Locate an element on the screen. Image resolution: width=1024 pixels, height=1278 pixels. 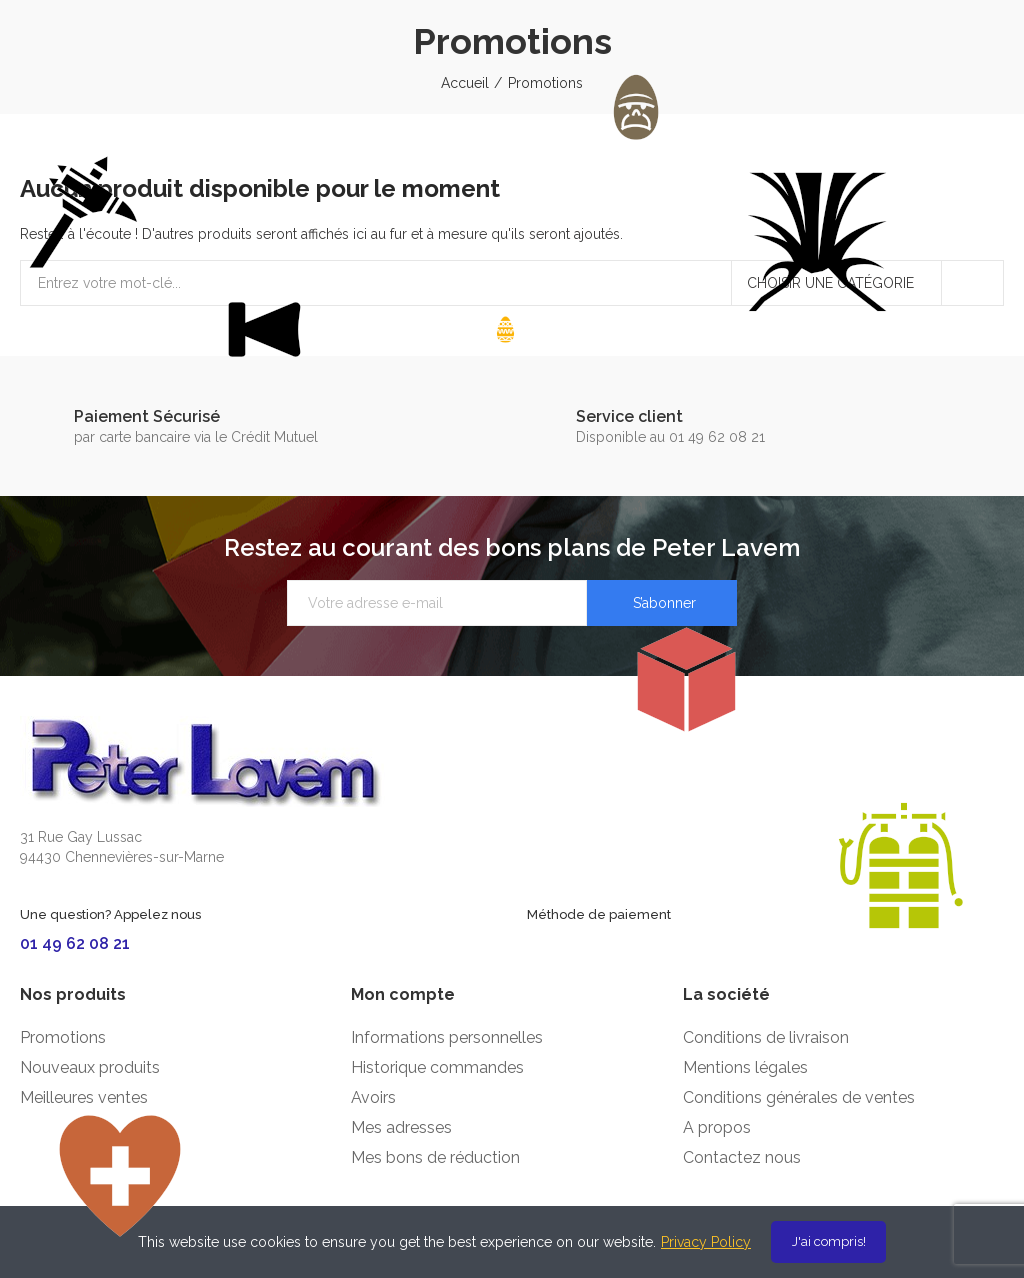
indicates volcanic activity or hazard in a game is located at coordinates (816, 241).